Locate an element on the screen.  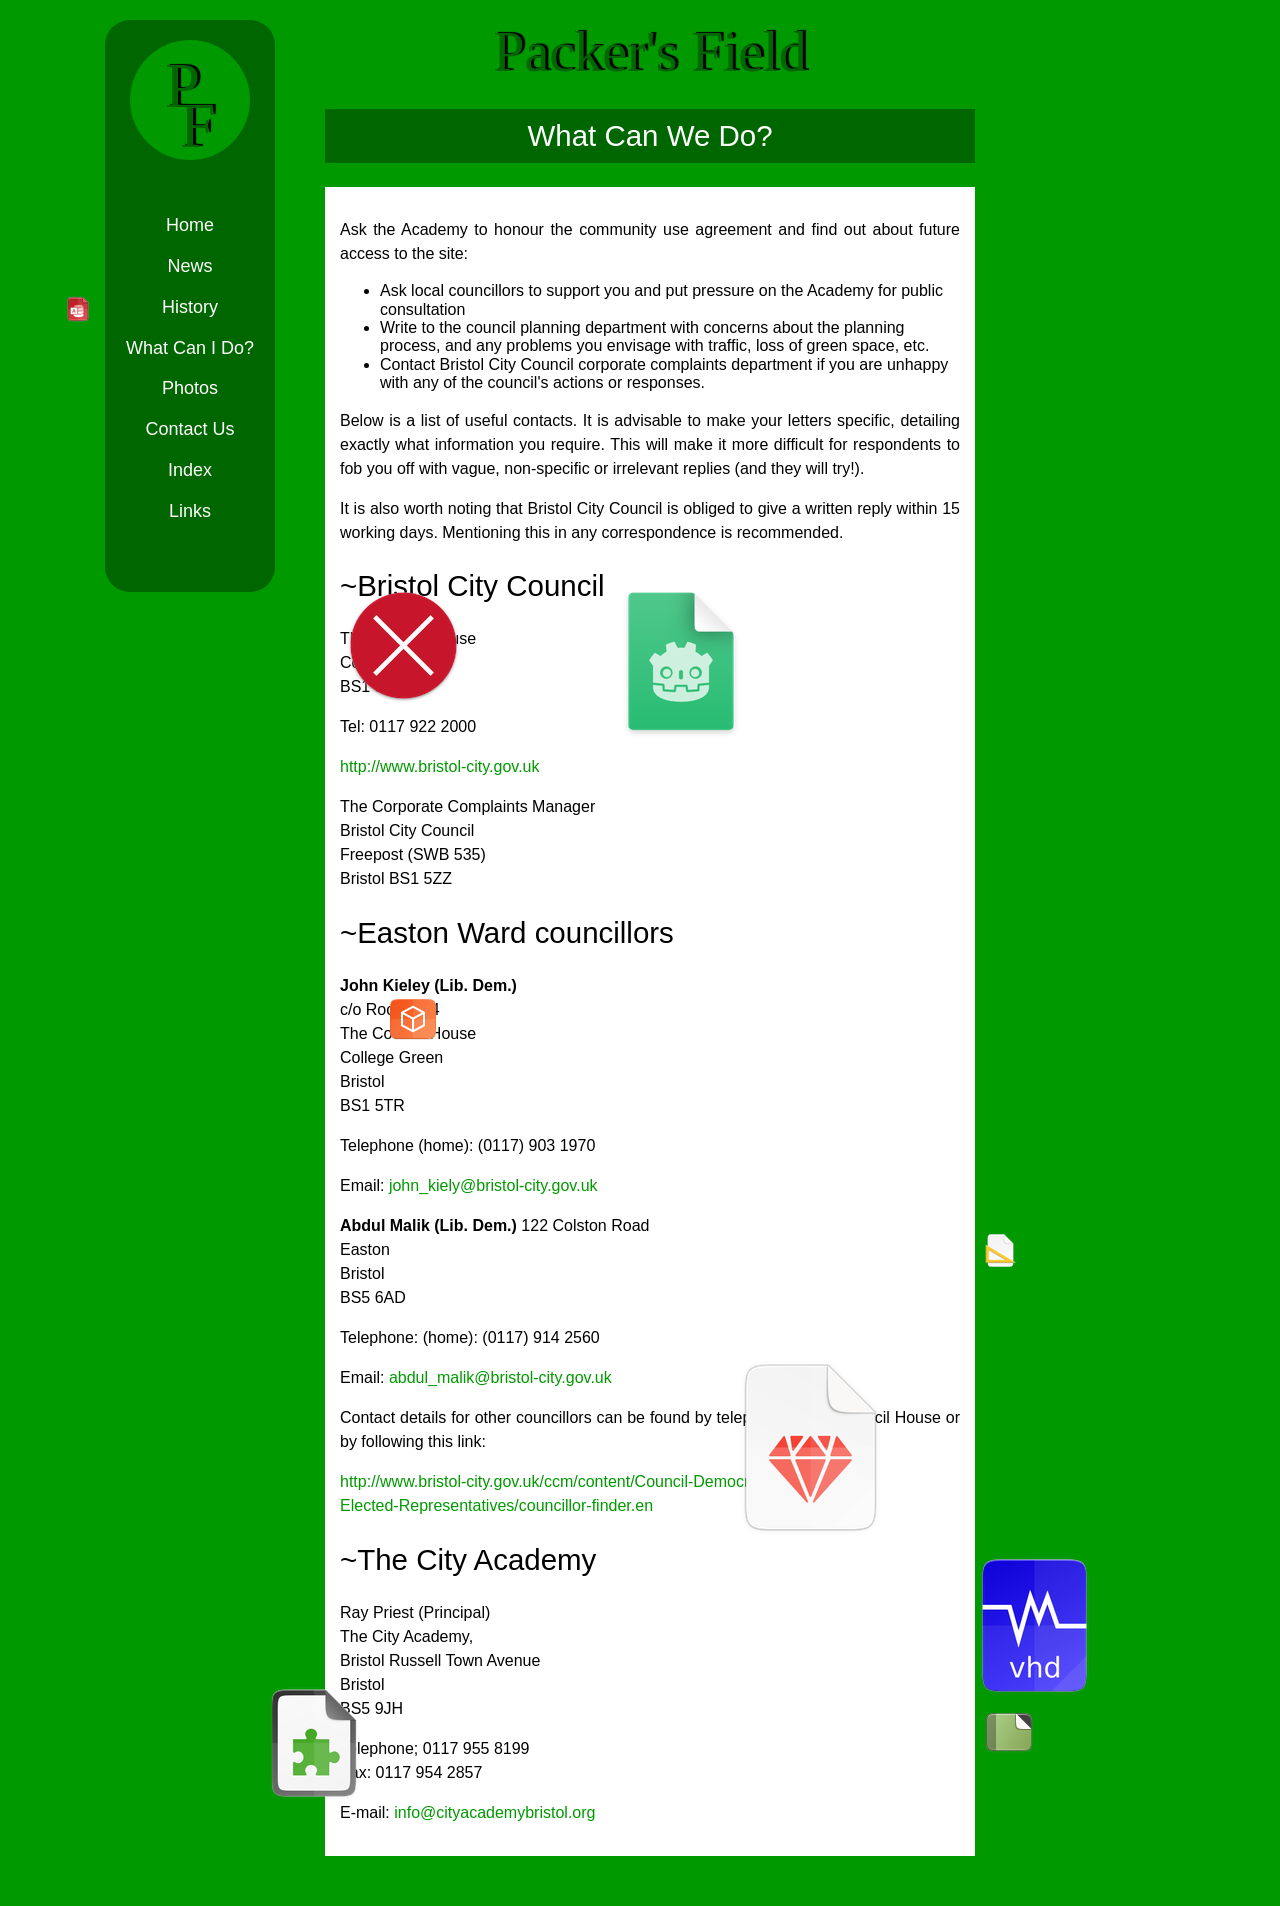
virtualbox virtual hard disk file is located at coordinates (1034, 1625).